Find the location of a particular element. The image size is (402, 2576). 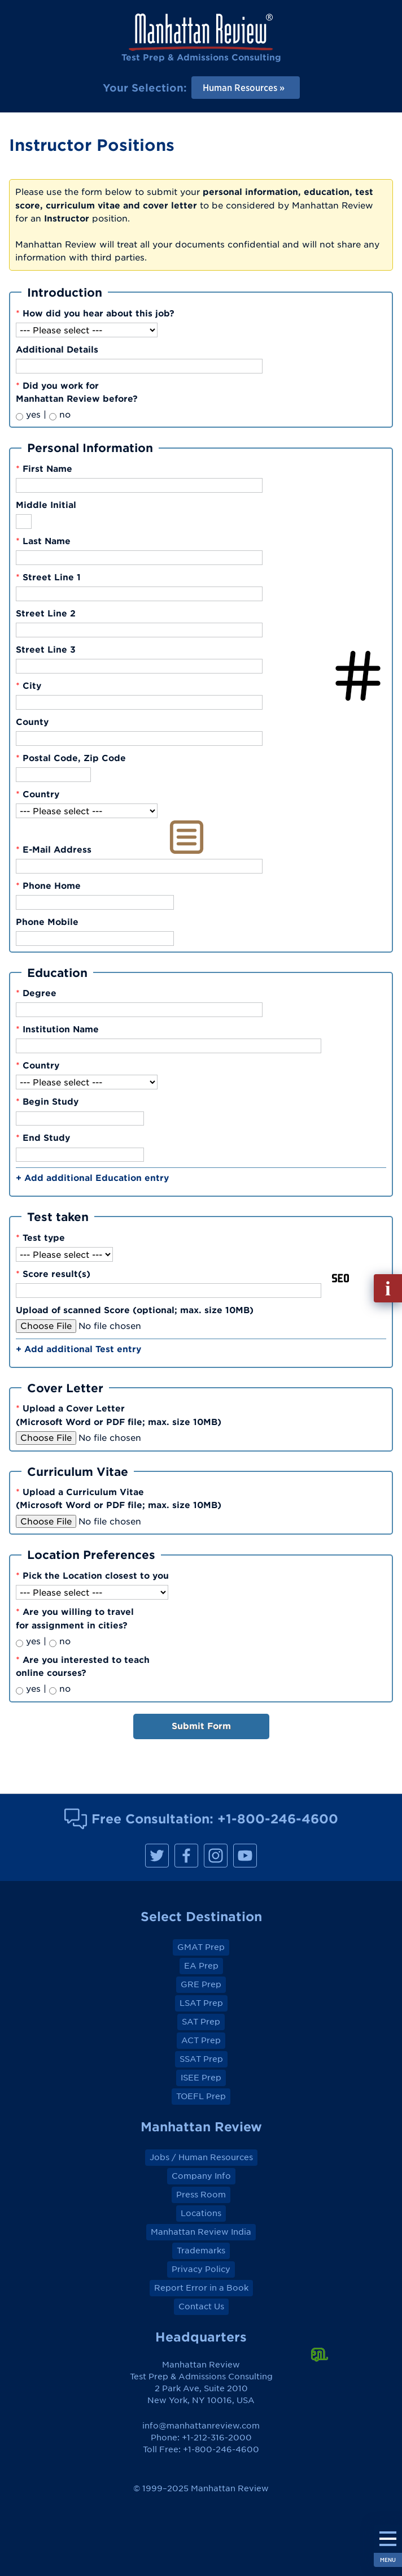

open navigation menu is located at coordinates (186, 837).